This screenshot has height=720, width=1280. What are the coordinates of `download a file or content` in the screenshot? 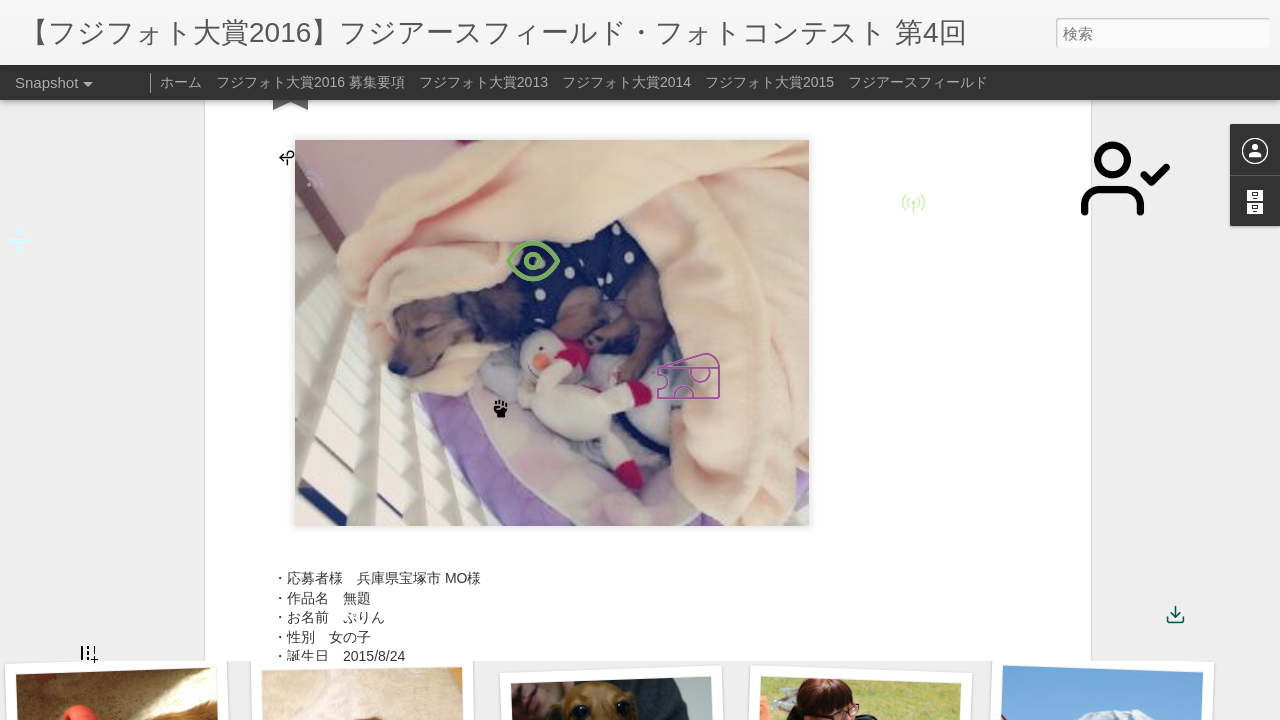 It's located at (1175, 614).